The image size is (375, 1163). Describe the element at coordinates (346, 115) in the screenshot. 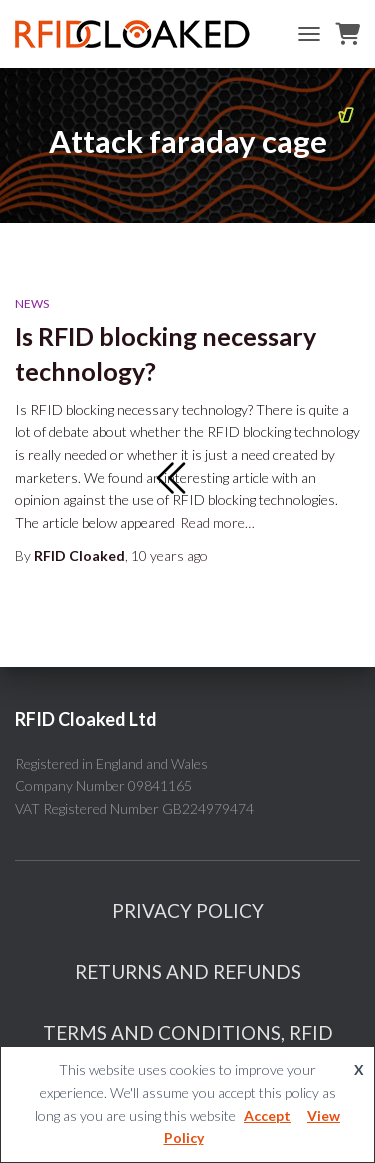

I see `open kbin social platform` at that location.